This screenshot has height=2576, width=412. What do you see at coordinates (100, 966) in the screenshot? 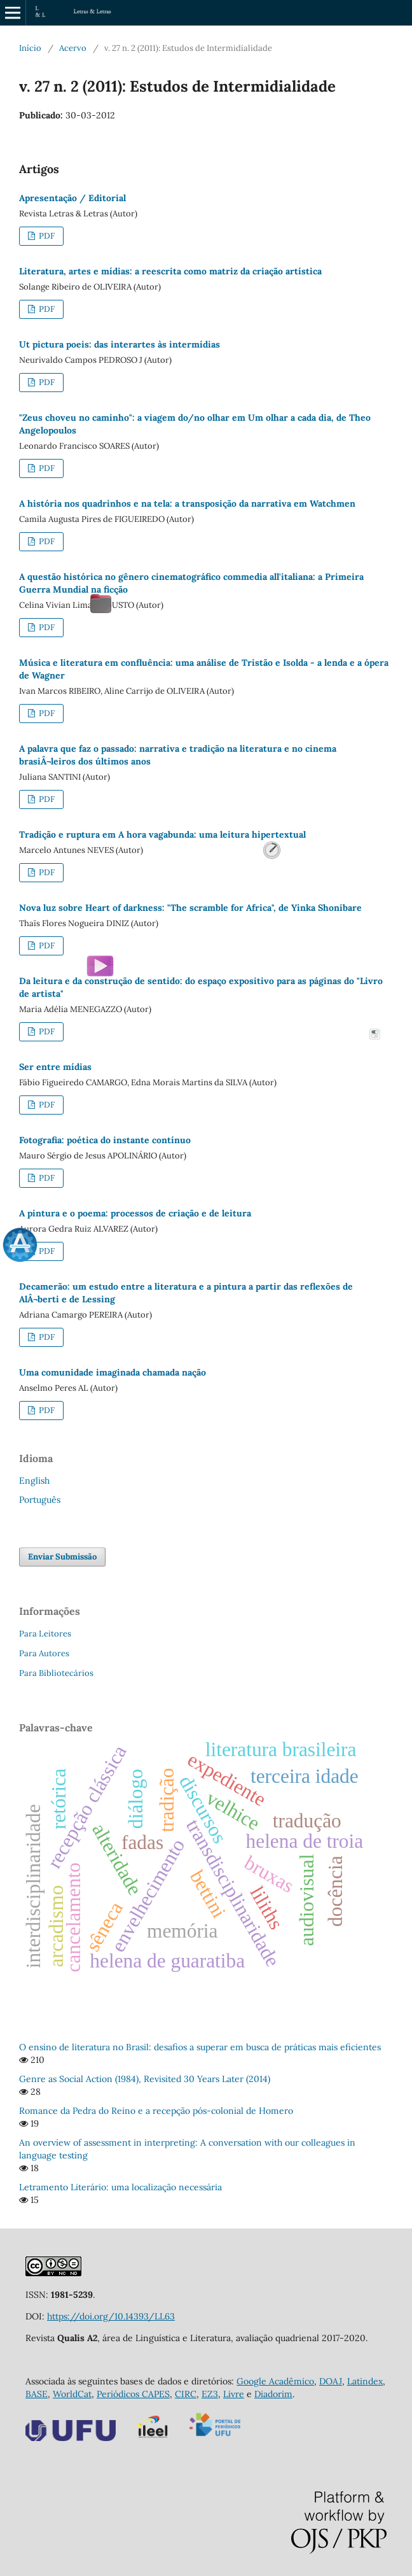
I see `open the GNOME Videos (Totem) media player` at bounding box center [100, 966].